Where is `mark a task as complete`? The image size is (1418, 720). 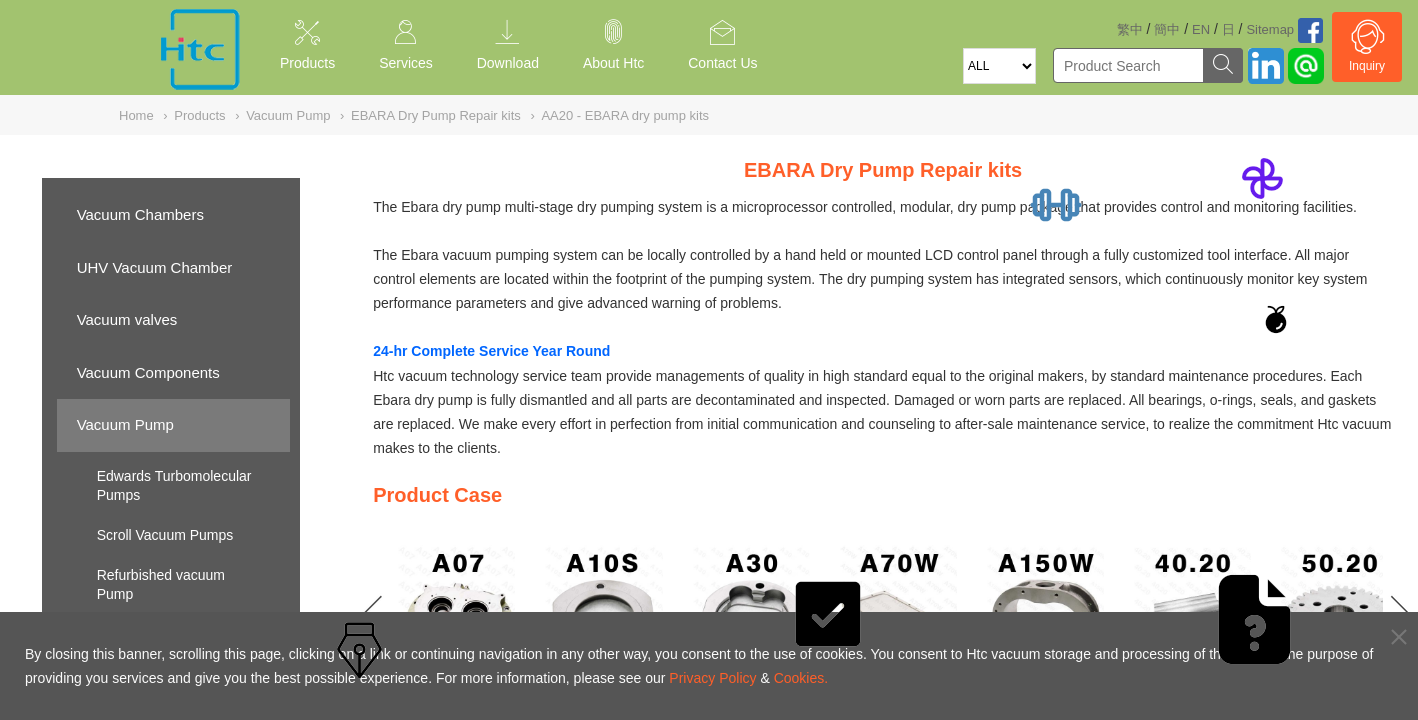
mark a task as complete is located at coordinates (828, 614).